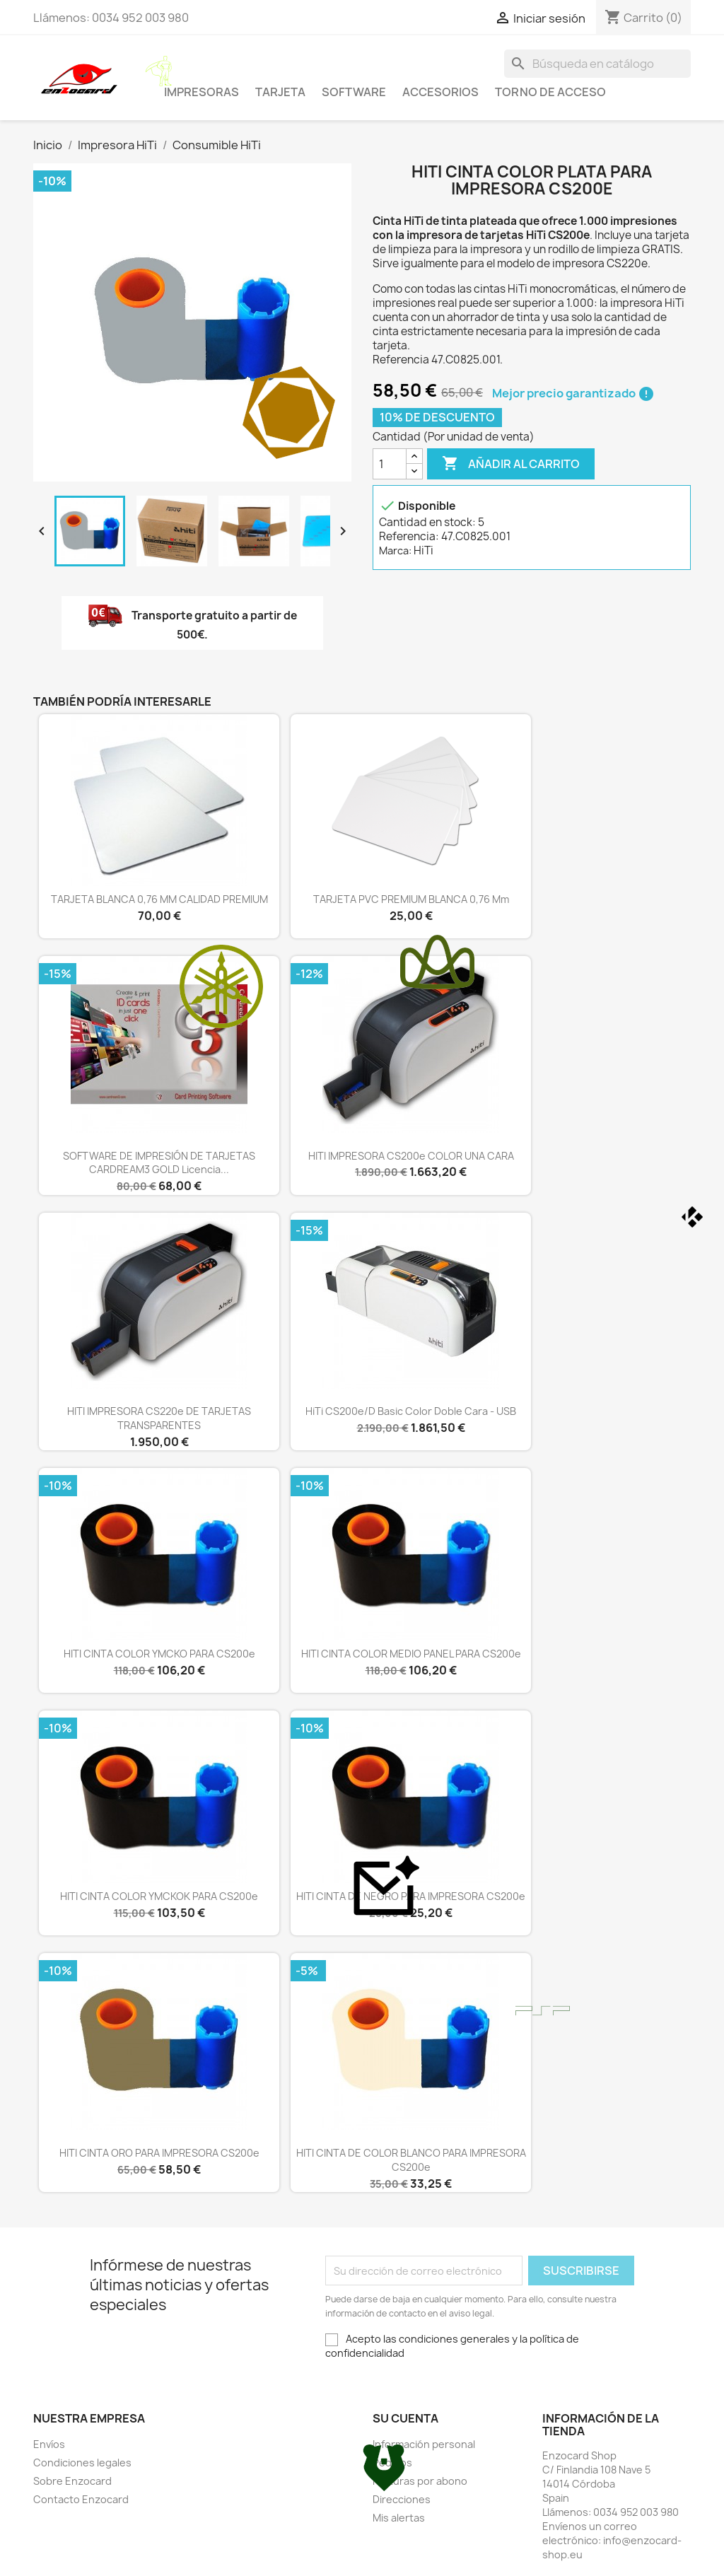 This screenshot has width=724, height=2576. Describe the element at coordinates (221, 986) in the screenshot. I see `yamaha corporation logo` at that location.